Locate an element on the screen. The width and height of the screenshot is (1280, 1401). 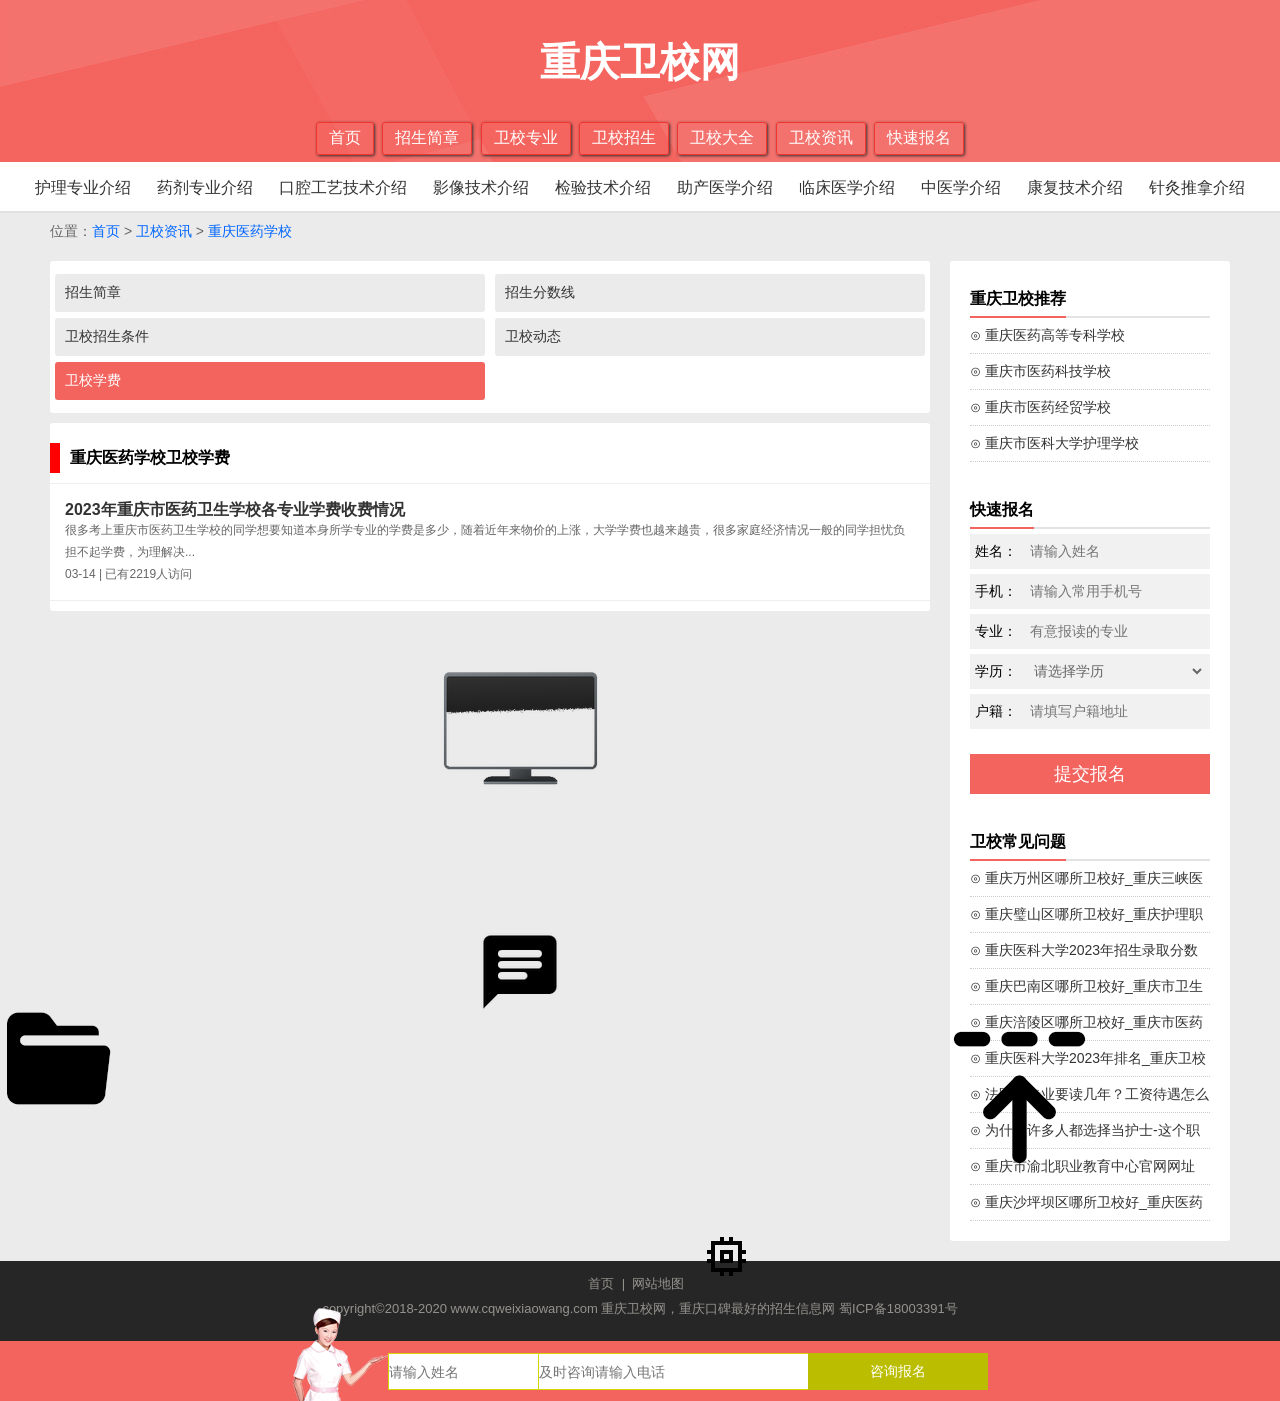
view device memory or RAM usage is located at coordinates (726, 1256).